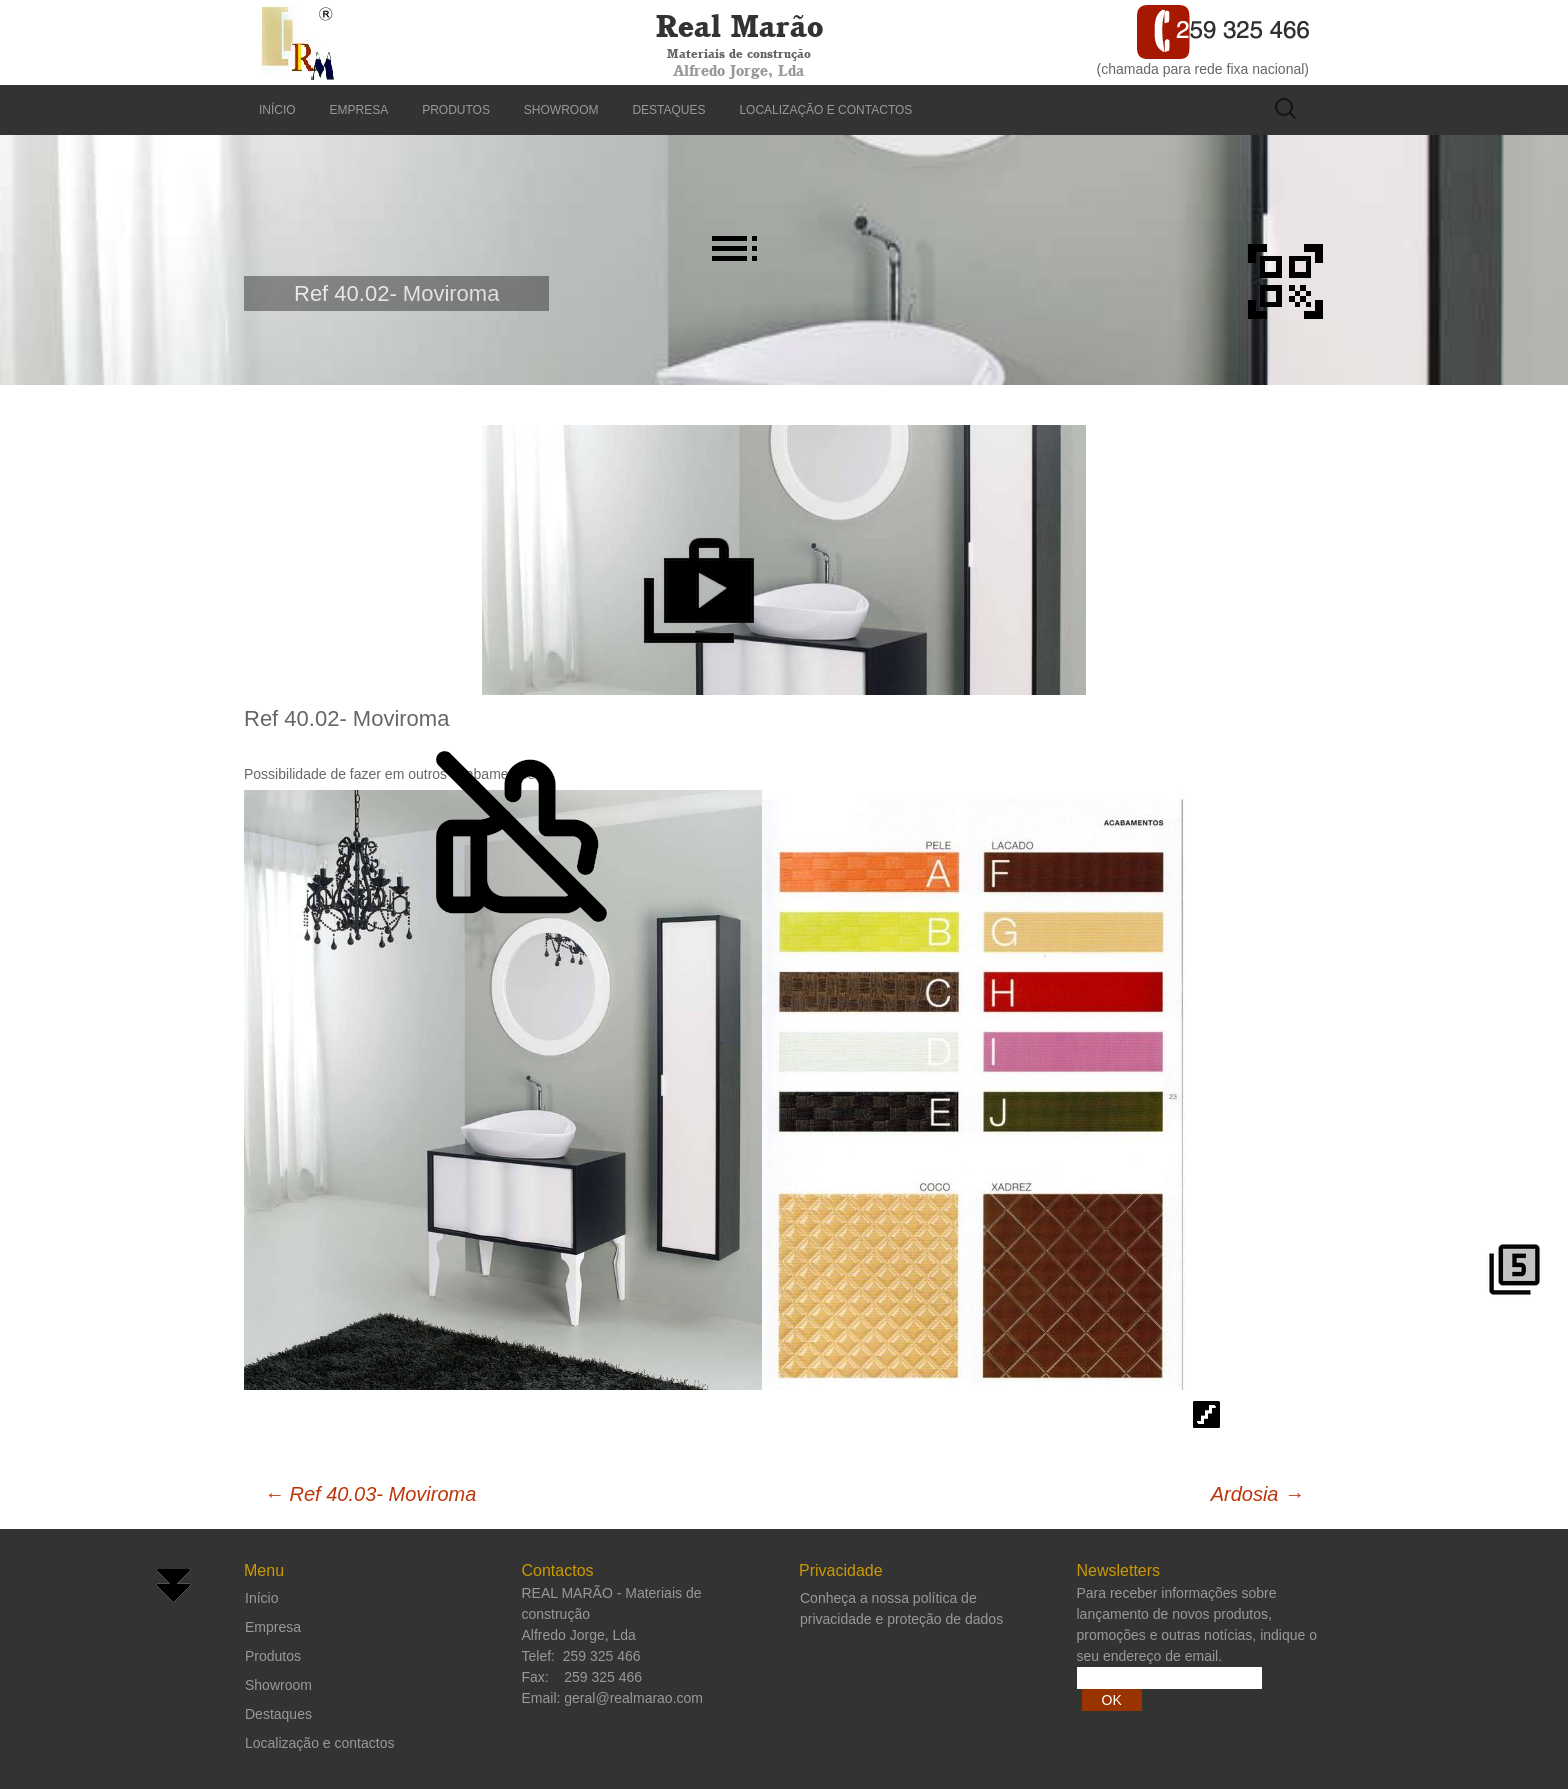 The height and width of the screenshot is (1789, 1568). What do you see at coordinates (1285, 281) in the screenshot?
I see `scan a QR code` at bounding box center [1285, 281].